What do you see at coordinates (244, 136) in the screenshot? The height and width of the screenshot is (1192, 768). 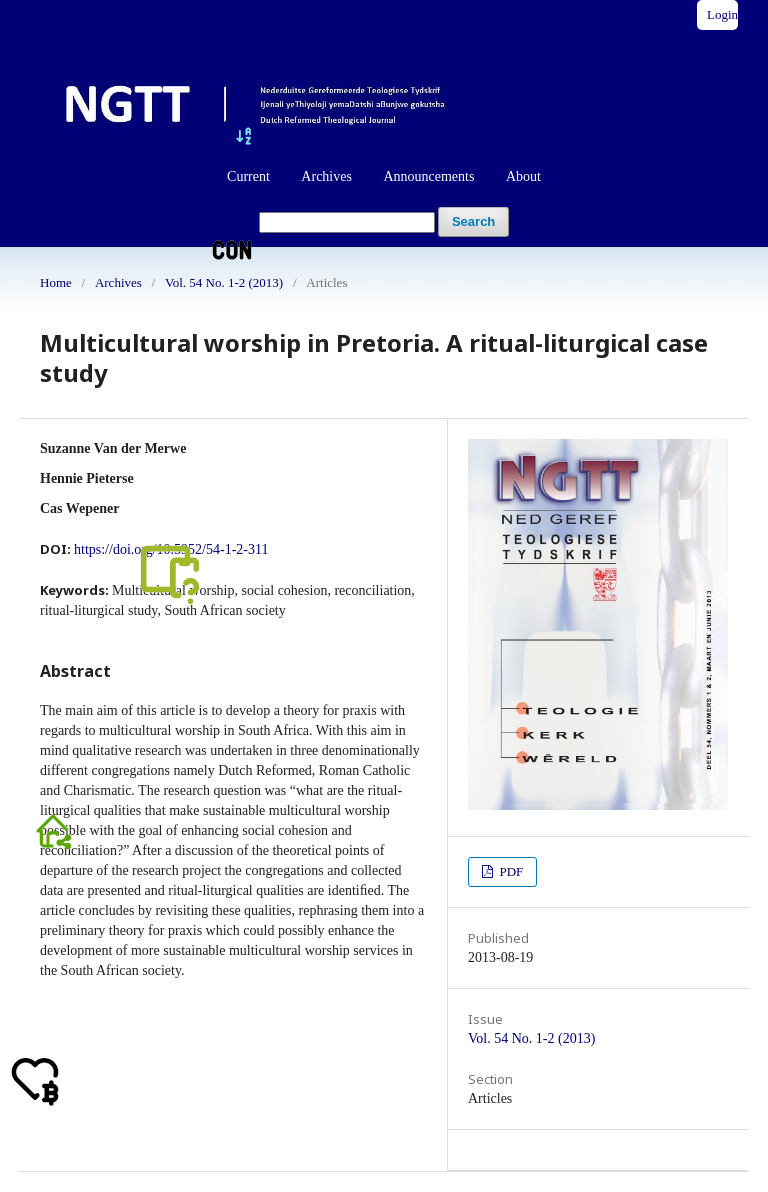 I see `sort items alphabetically A to Z` at bounding box center [244, 136].